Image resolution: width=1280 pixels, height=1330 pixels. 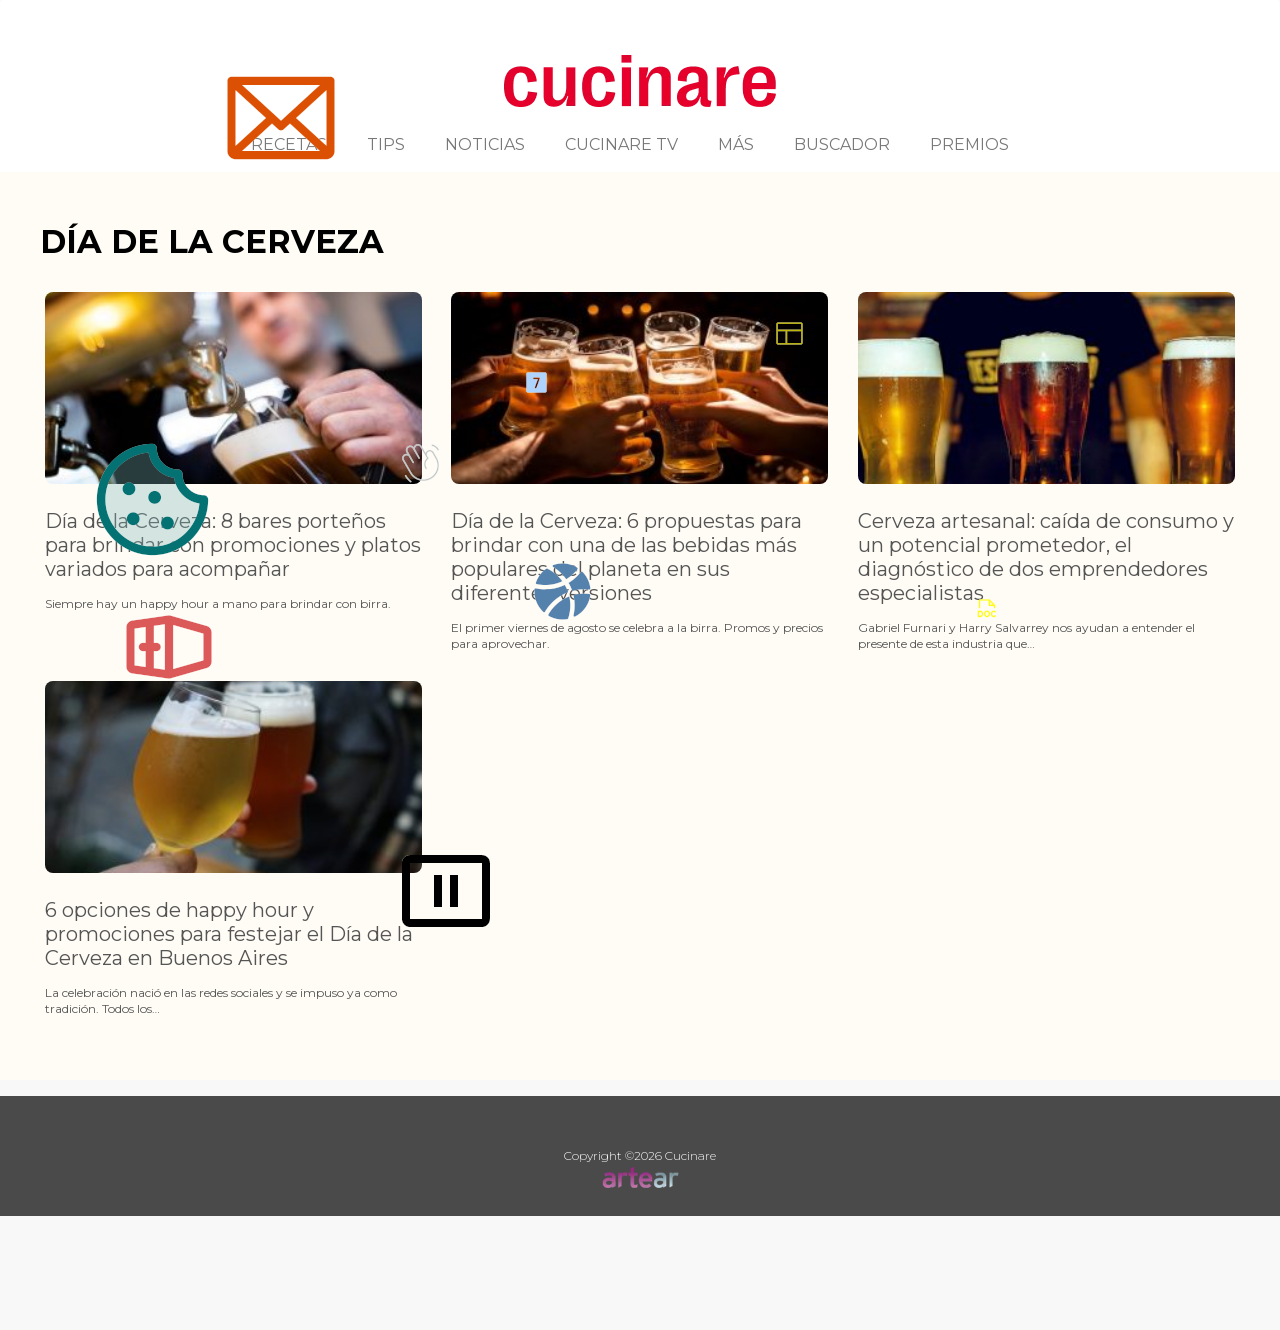 What do you see at coordinates (281, 118) in the screenshot?
I see `open your email inbox` at bounding box center [281, 118].